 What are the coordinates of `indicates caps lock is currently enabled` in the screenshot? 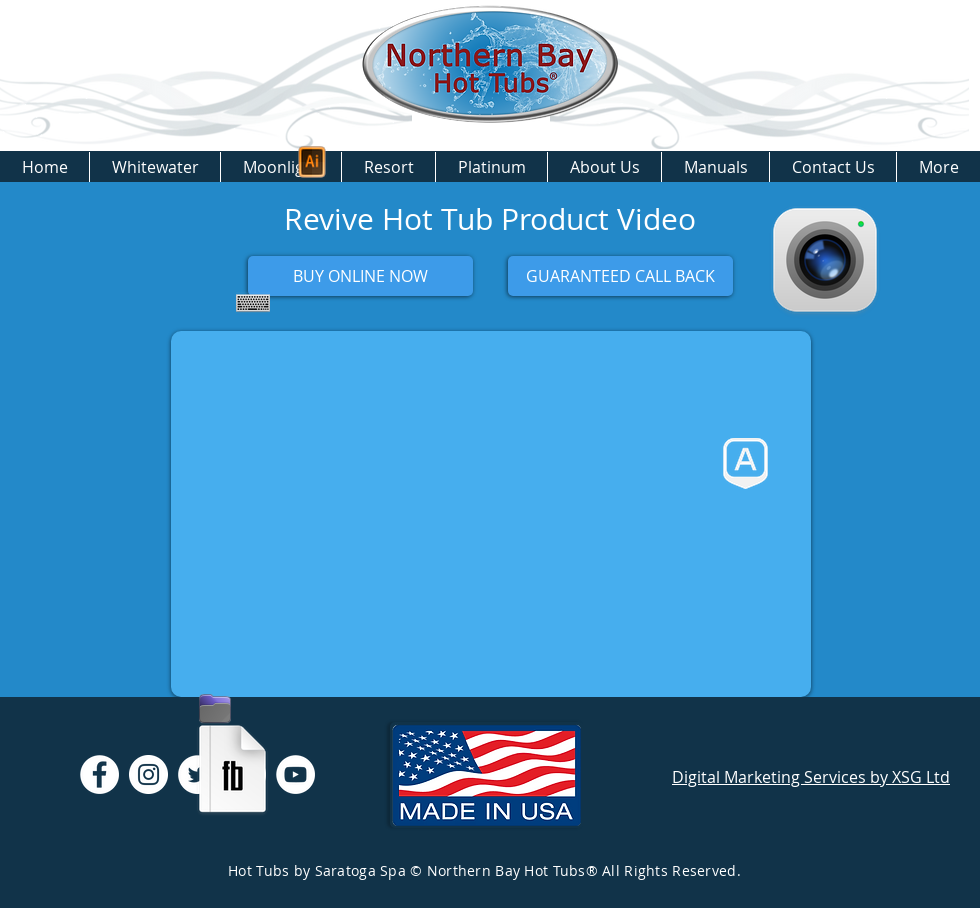 It's located at (745, 463).